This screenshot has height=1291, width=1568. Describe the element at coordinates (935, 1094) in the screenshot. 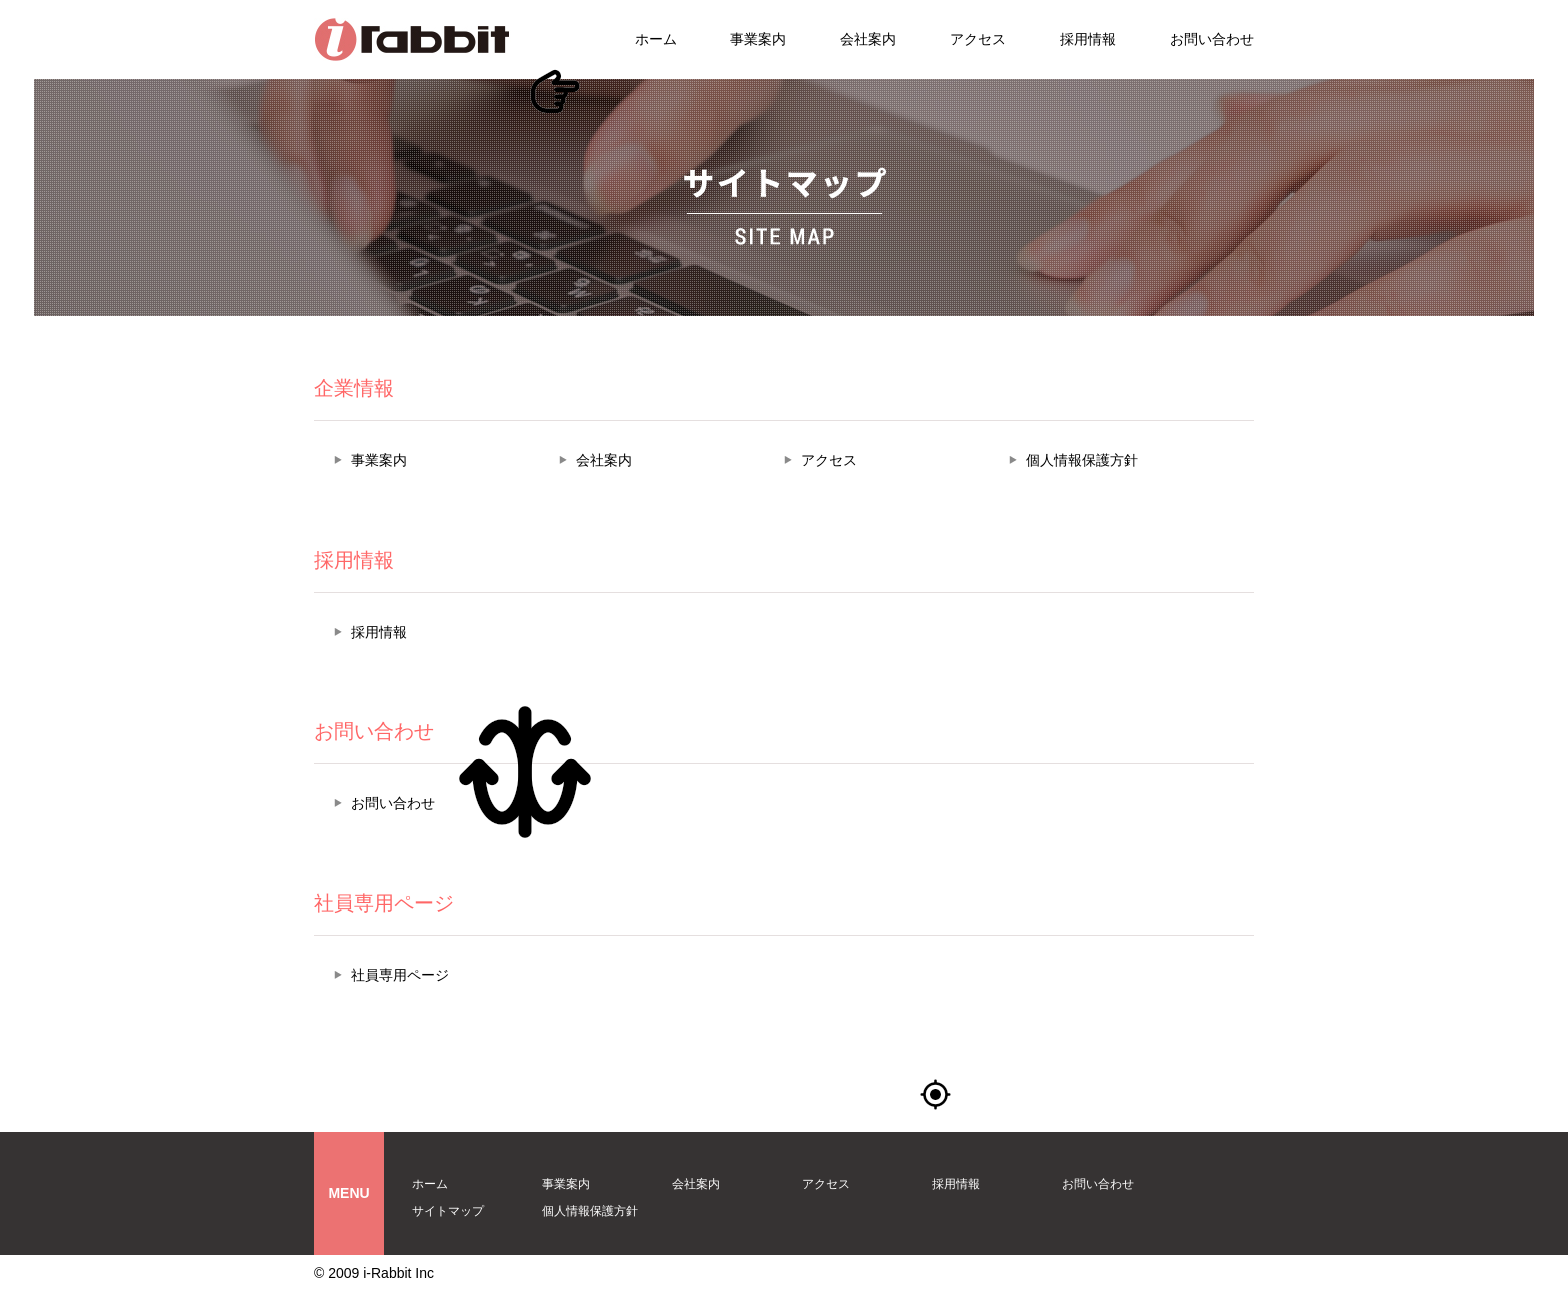

I see `center map on your current location` at that location.